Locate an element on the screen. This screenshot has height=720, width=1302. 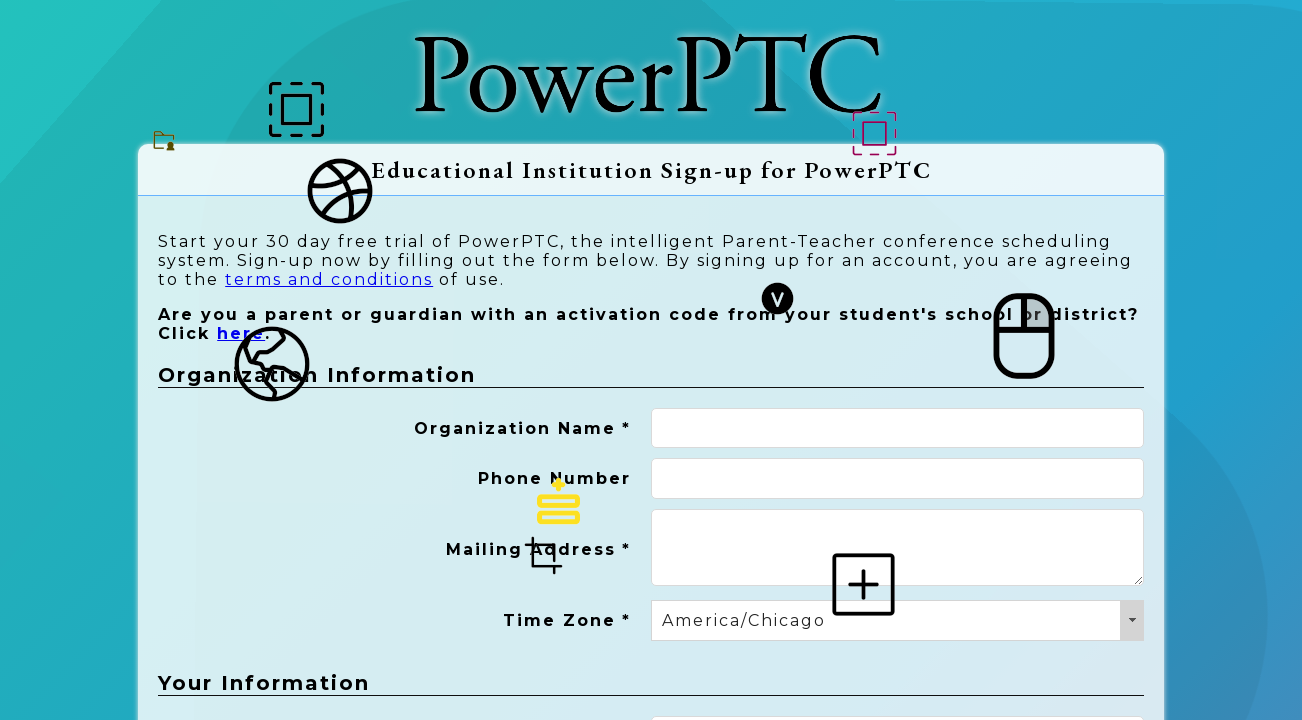
crop an image or photo is located at coordinates (543, 555).